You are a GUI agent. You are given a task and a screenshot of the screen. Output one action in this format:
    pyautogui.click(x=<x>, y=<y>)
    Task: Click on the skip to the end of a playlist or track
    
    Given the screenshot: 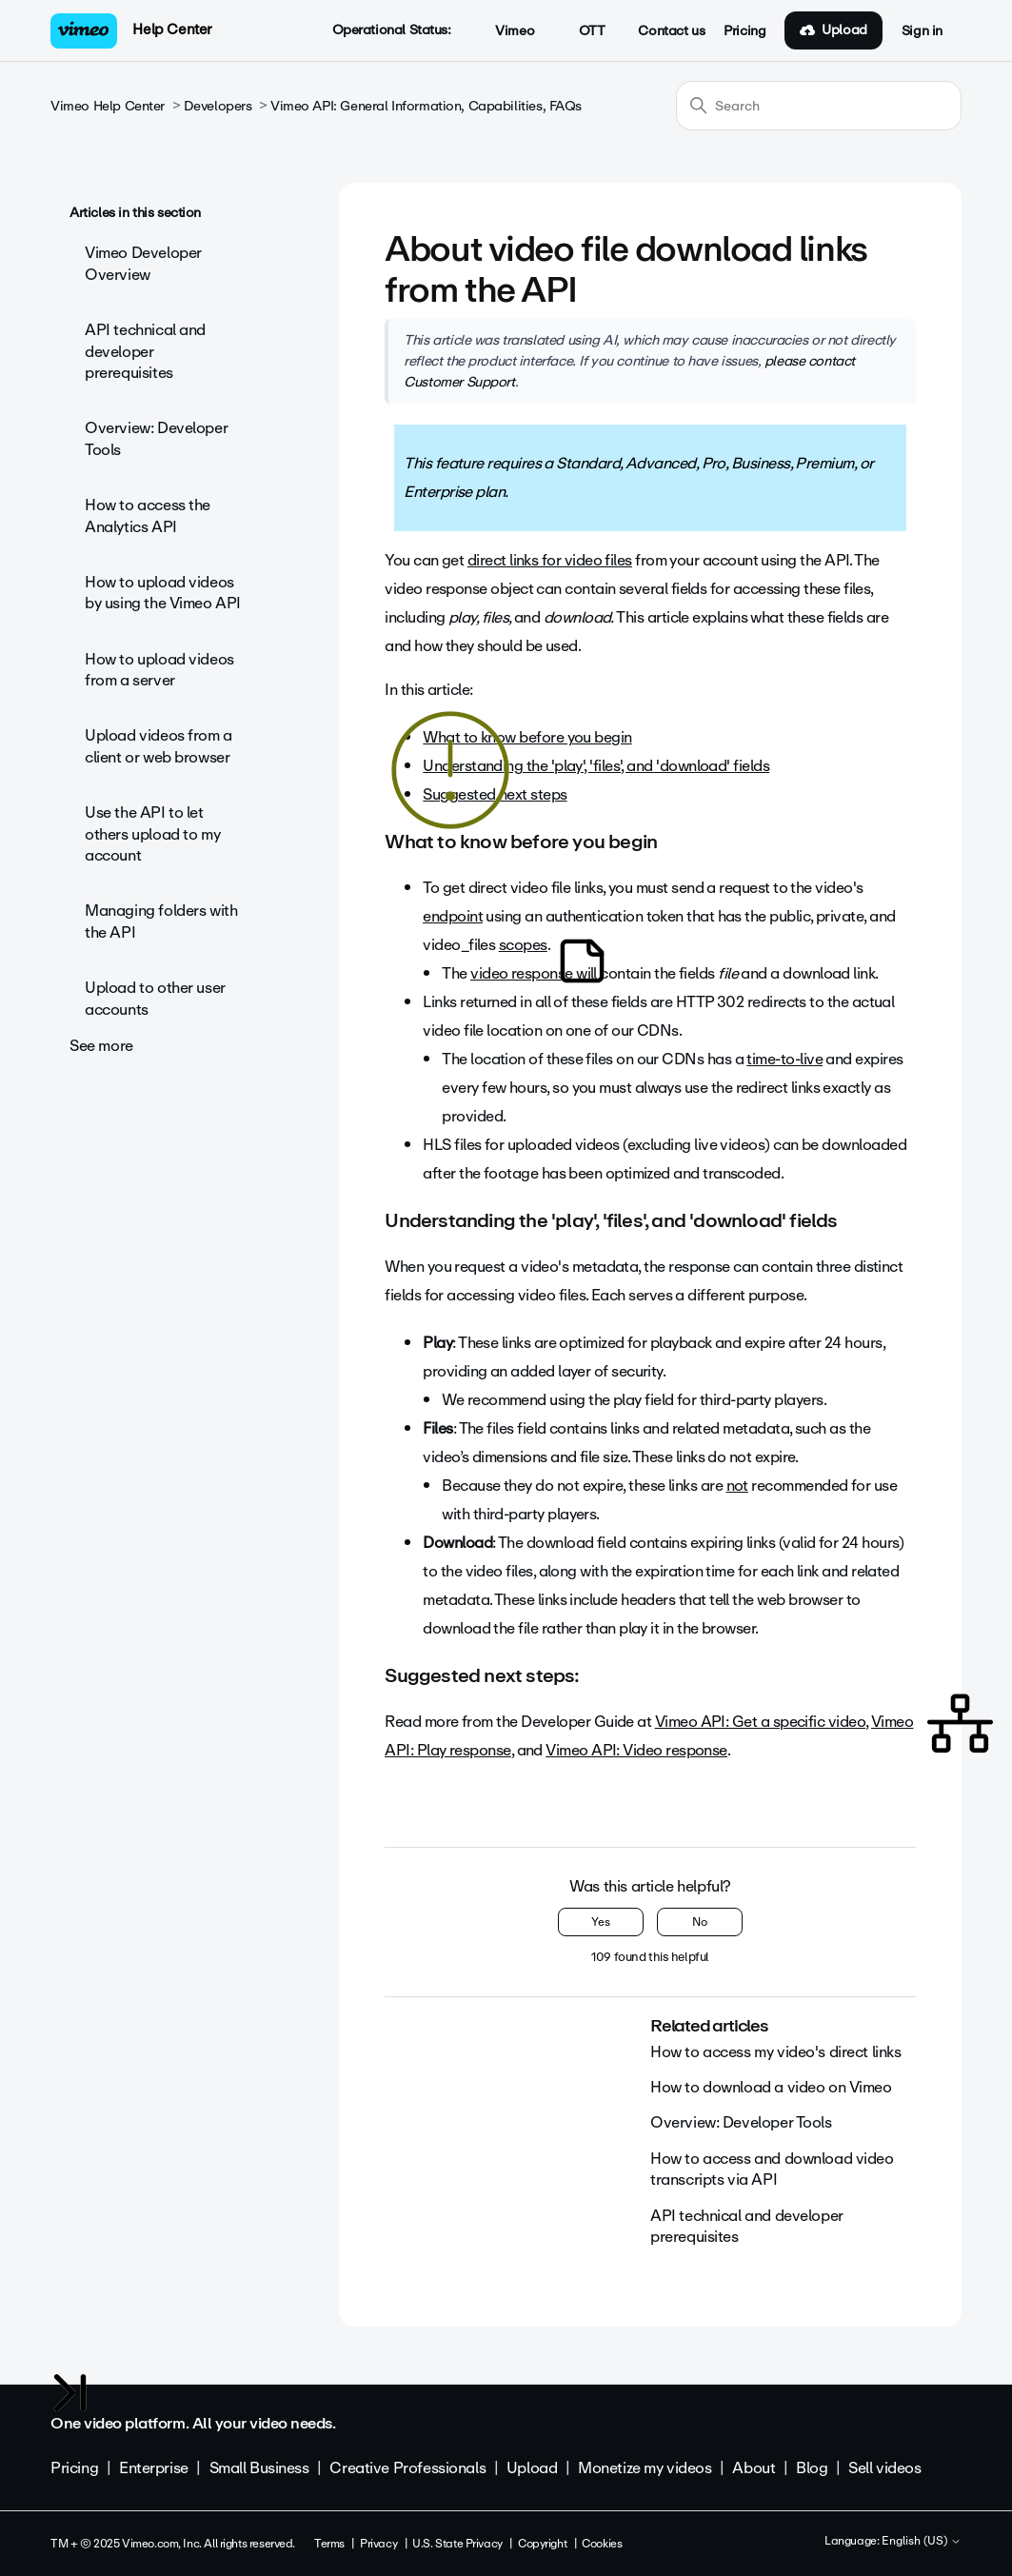 What is the action you would take?
    pyautogui.click(x=69, y=2392)
    